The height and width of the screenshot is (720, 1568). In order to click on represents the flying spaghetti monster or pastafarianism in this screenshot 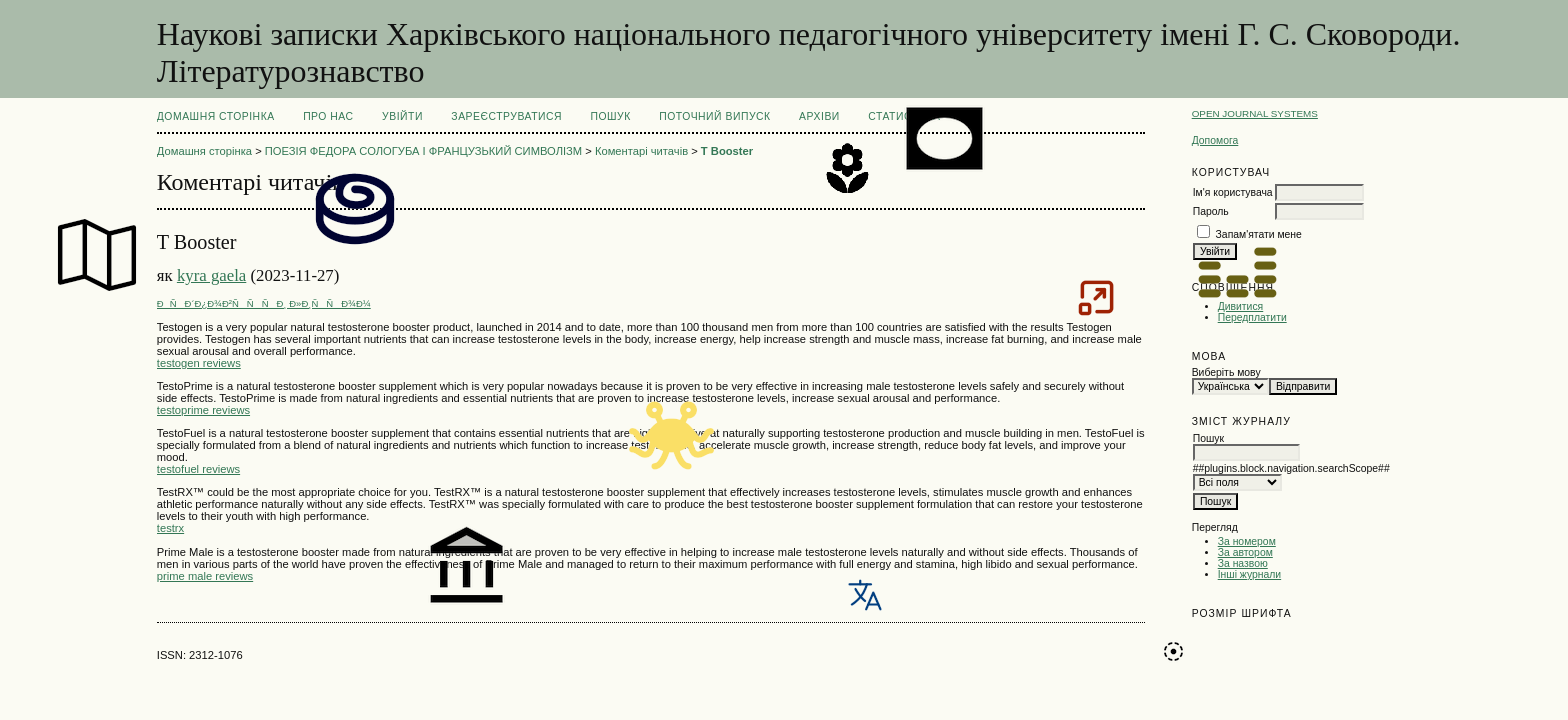, I will do `click(671, 435)`.